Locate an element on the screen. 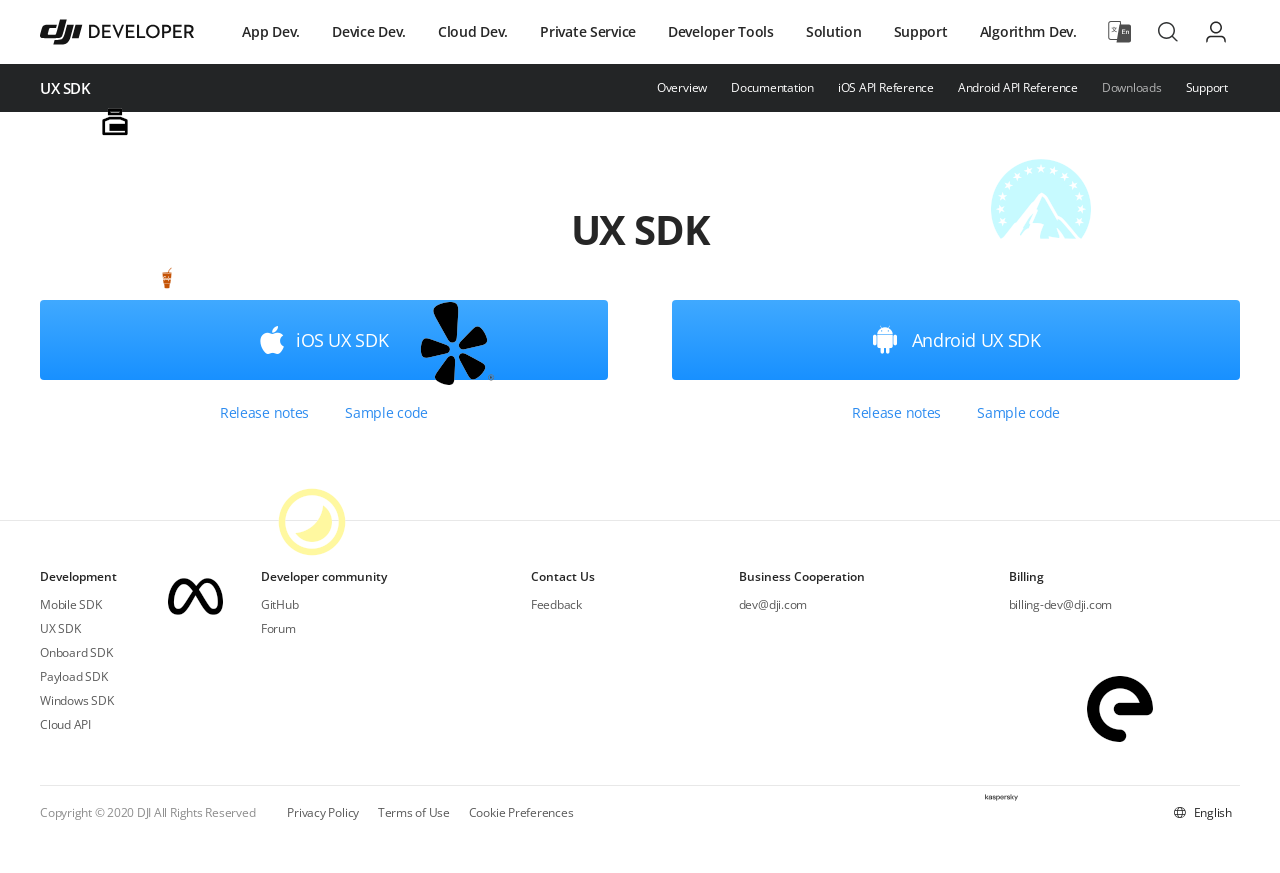  Meta company logo is located at coordinates (195, 596).